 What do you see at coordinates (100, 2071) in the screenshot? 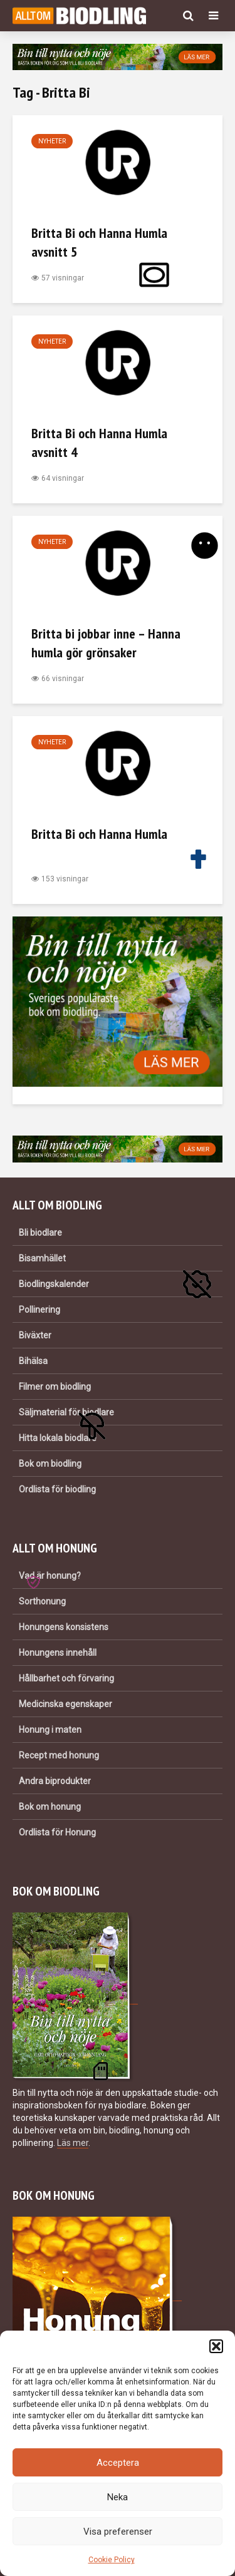
I see `access SD card storage` at bounding box center [100, 2071].